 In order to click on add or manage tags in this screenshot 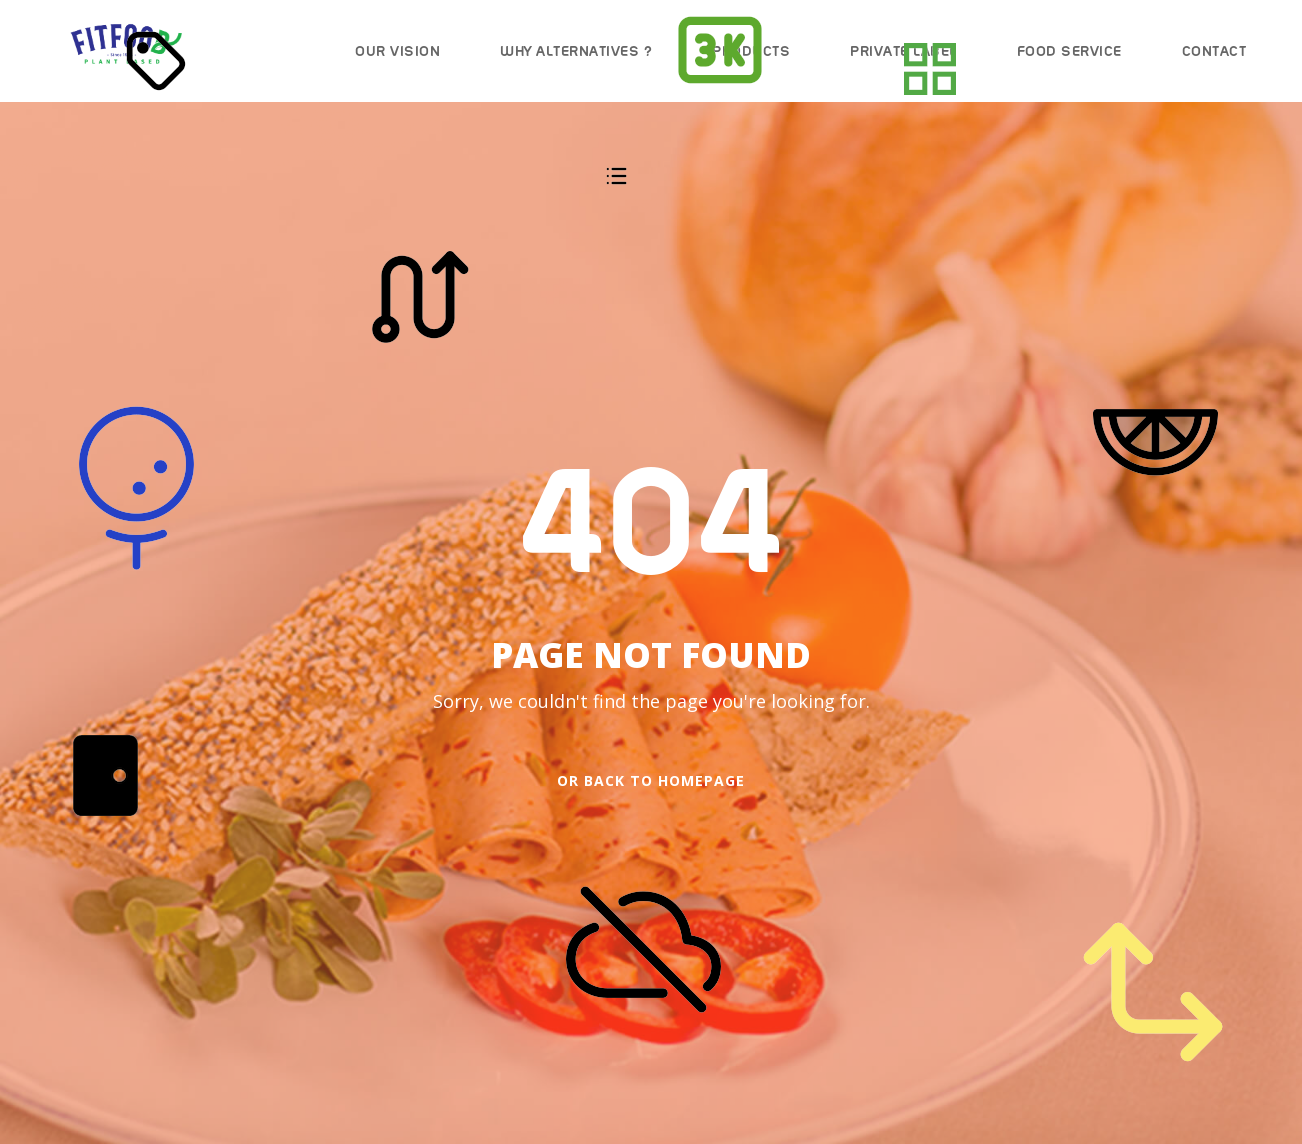, I will do `click(156, 61)`.